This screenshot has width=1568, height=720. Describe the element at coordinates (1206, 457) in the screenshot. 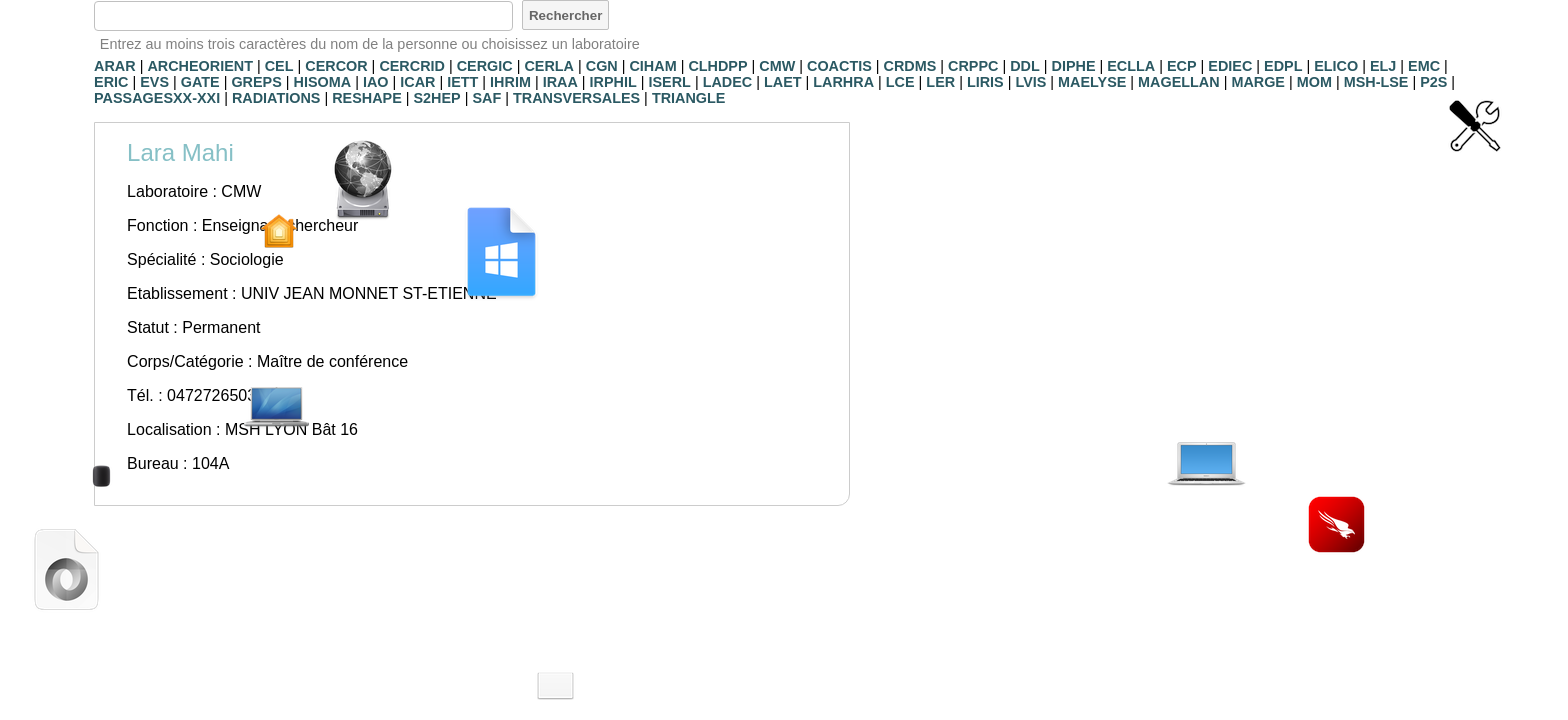

I see `indicates this macbook air in system preferences` at that location.